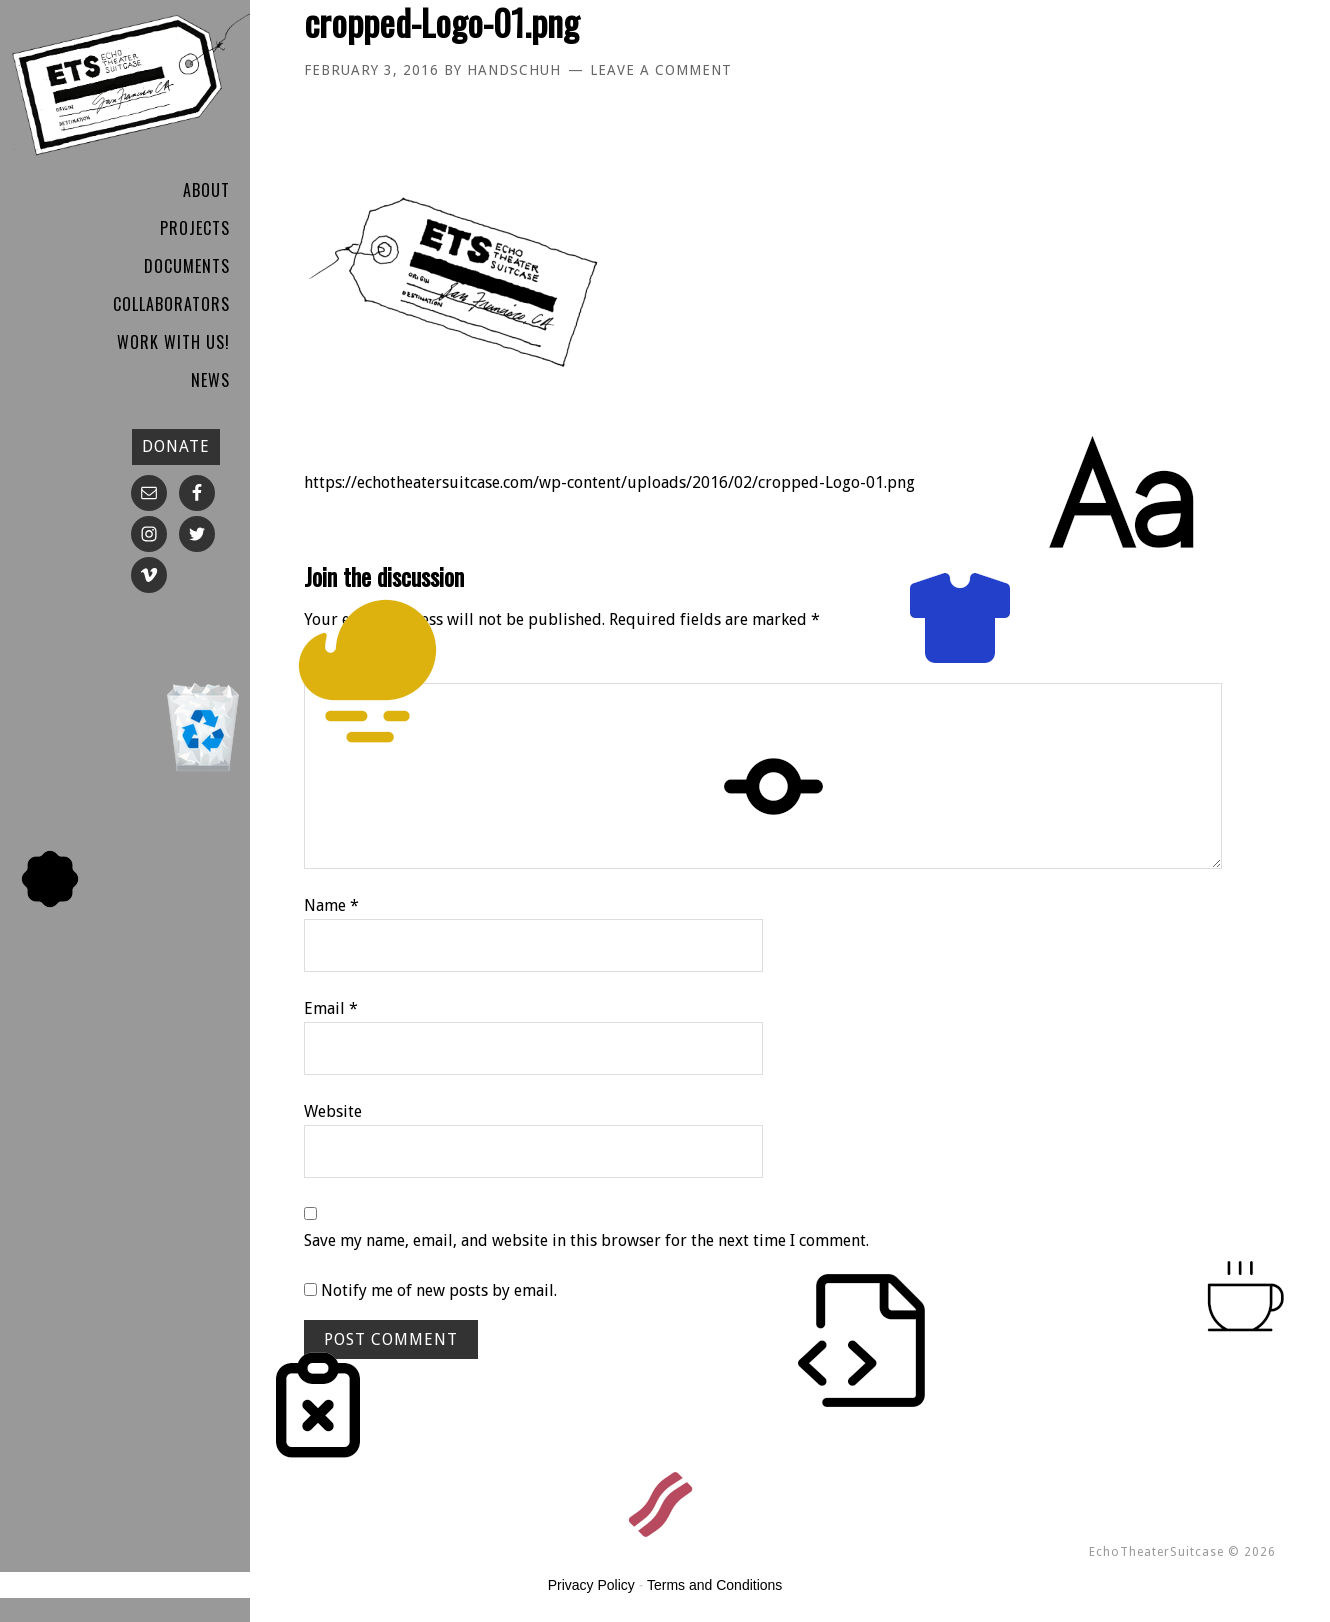 The image size is (1330, 1622). Describe the element at coordinates (318, 1405) in the screenshot. I see `clear clipboard contents` at that location.